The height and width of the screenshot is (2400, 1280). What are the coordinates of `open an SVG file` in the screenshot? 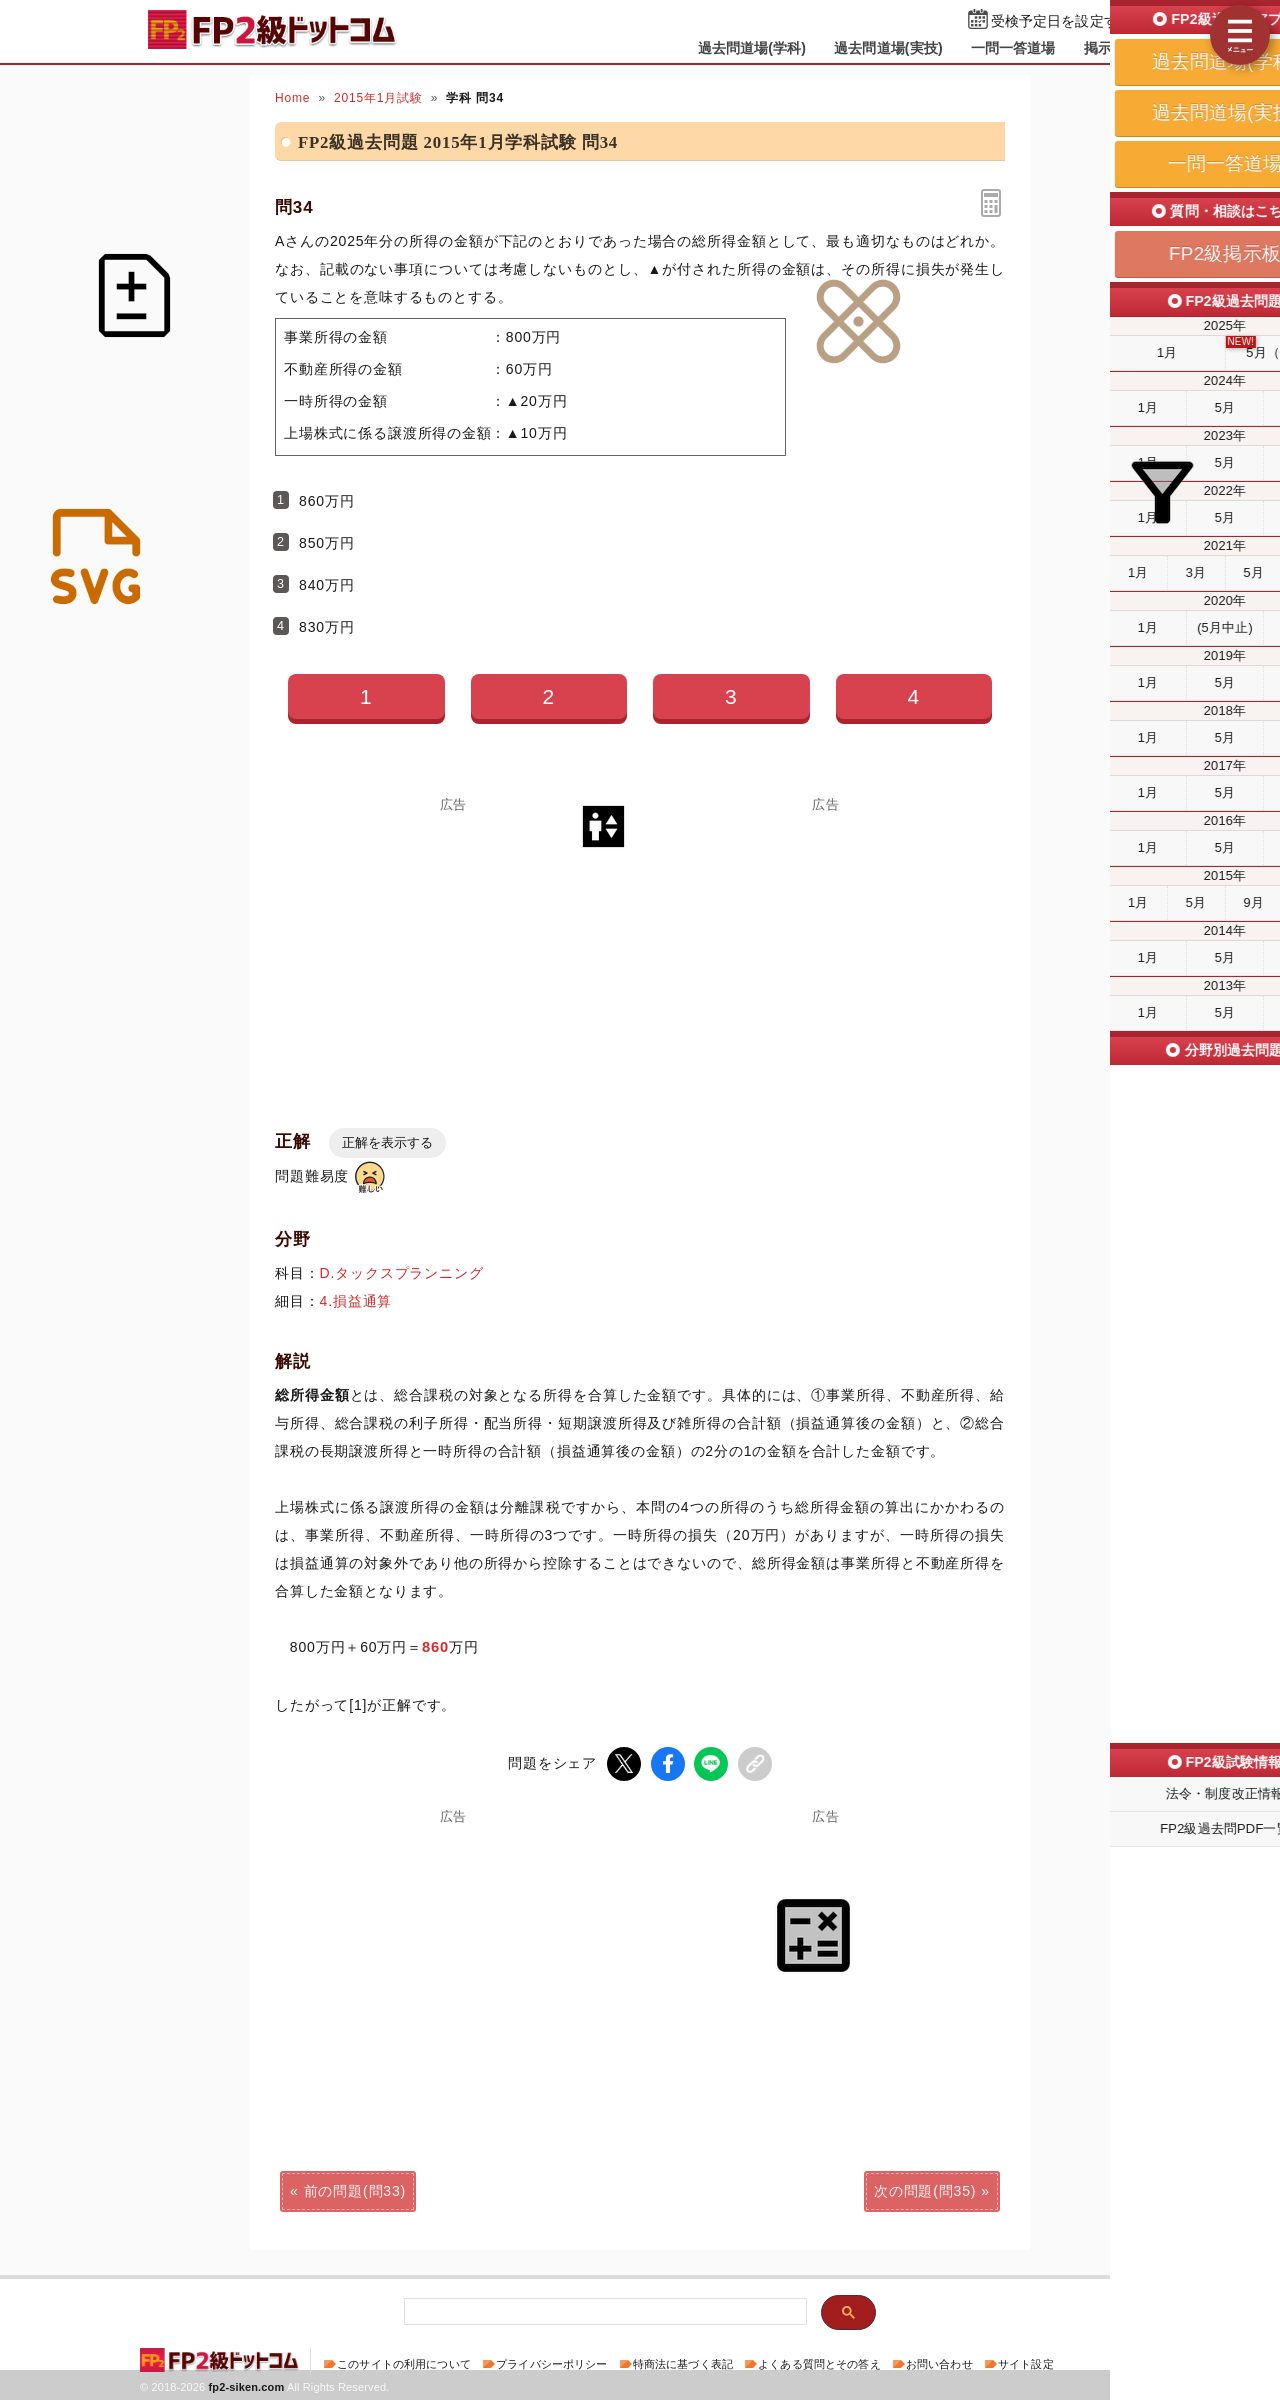 It's located at (96, 560).